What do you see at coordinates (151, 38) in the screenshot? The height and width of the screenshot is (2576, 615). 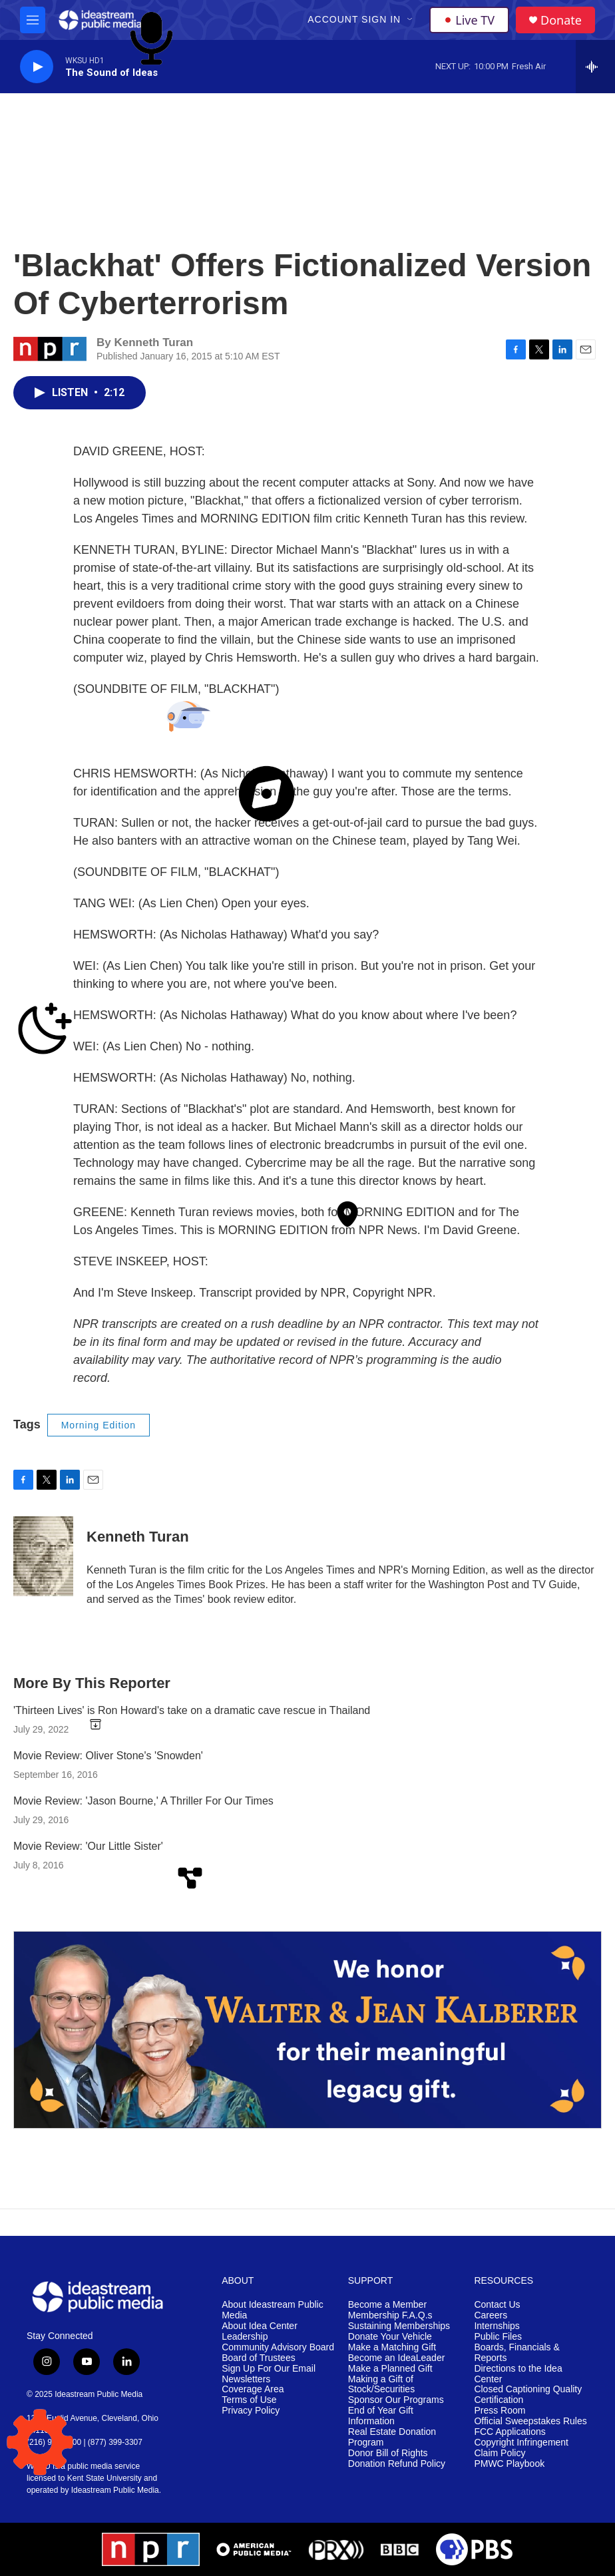 I see `unmute your microphone` at bounding box center [151, 38].